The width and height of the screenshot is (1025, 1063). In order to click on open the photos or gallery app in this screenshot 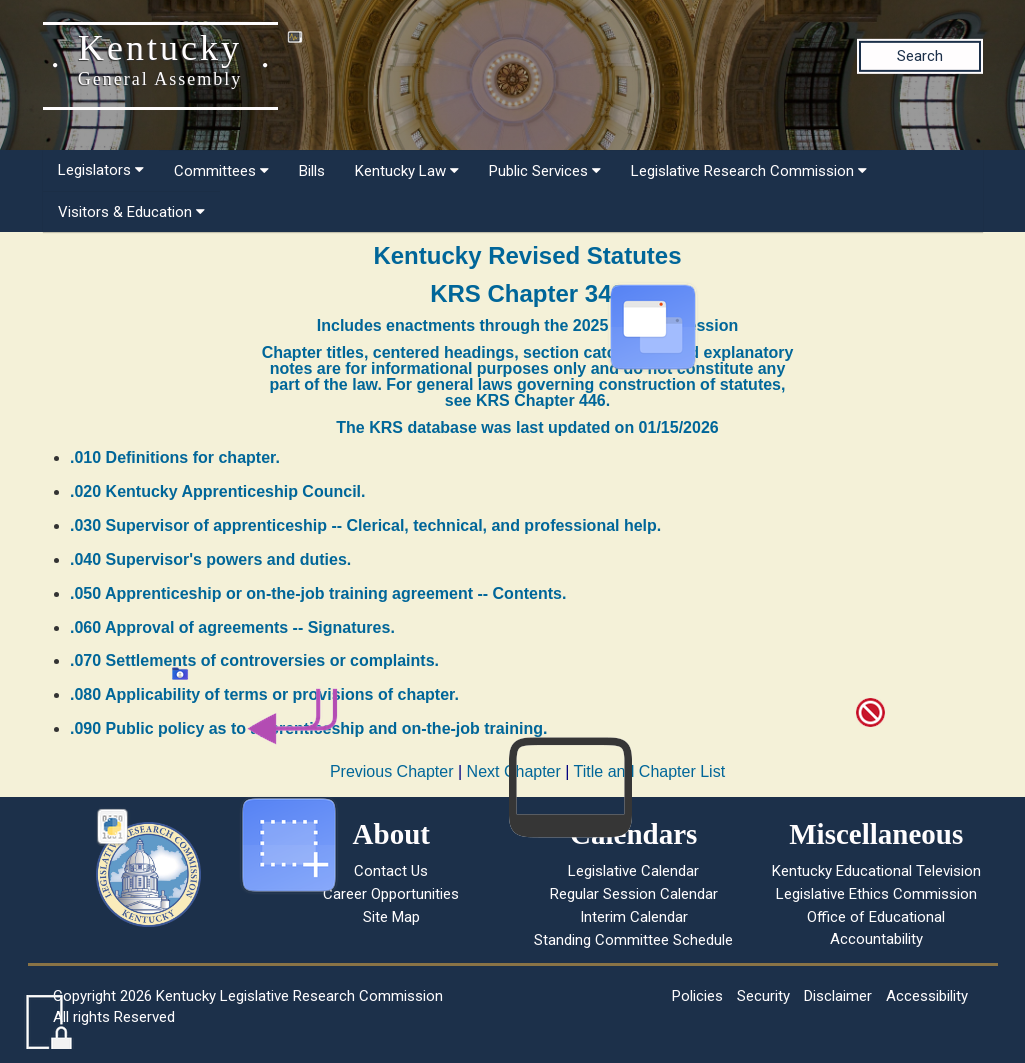, I will do `click(570, 783)`.